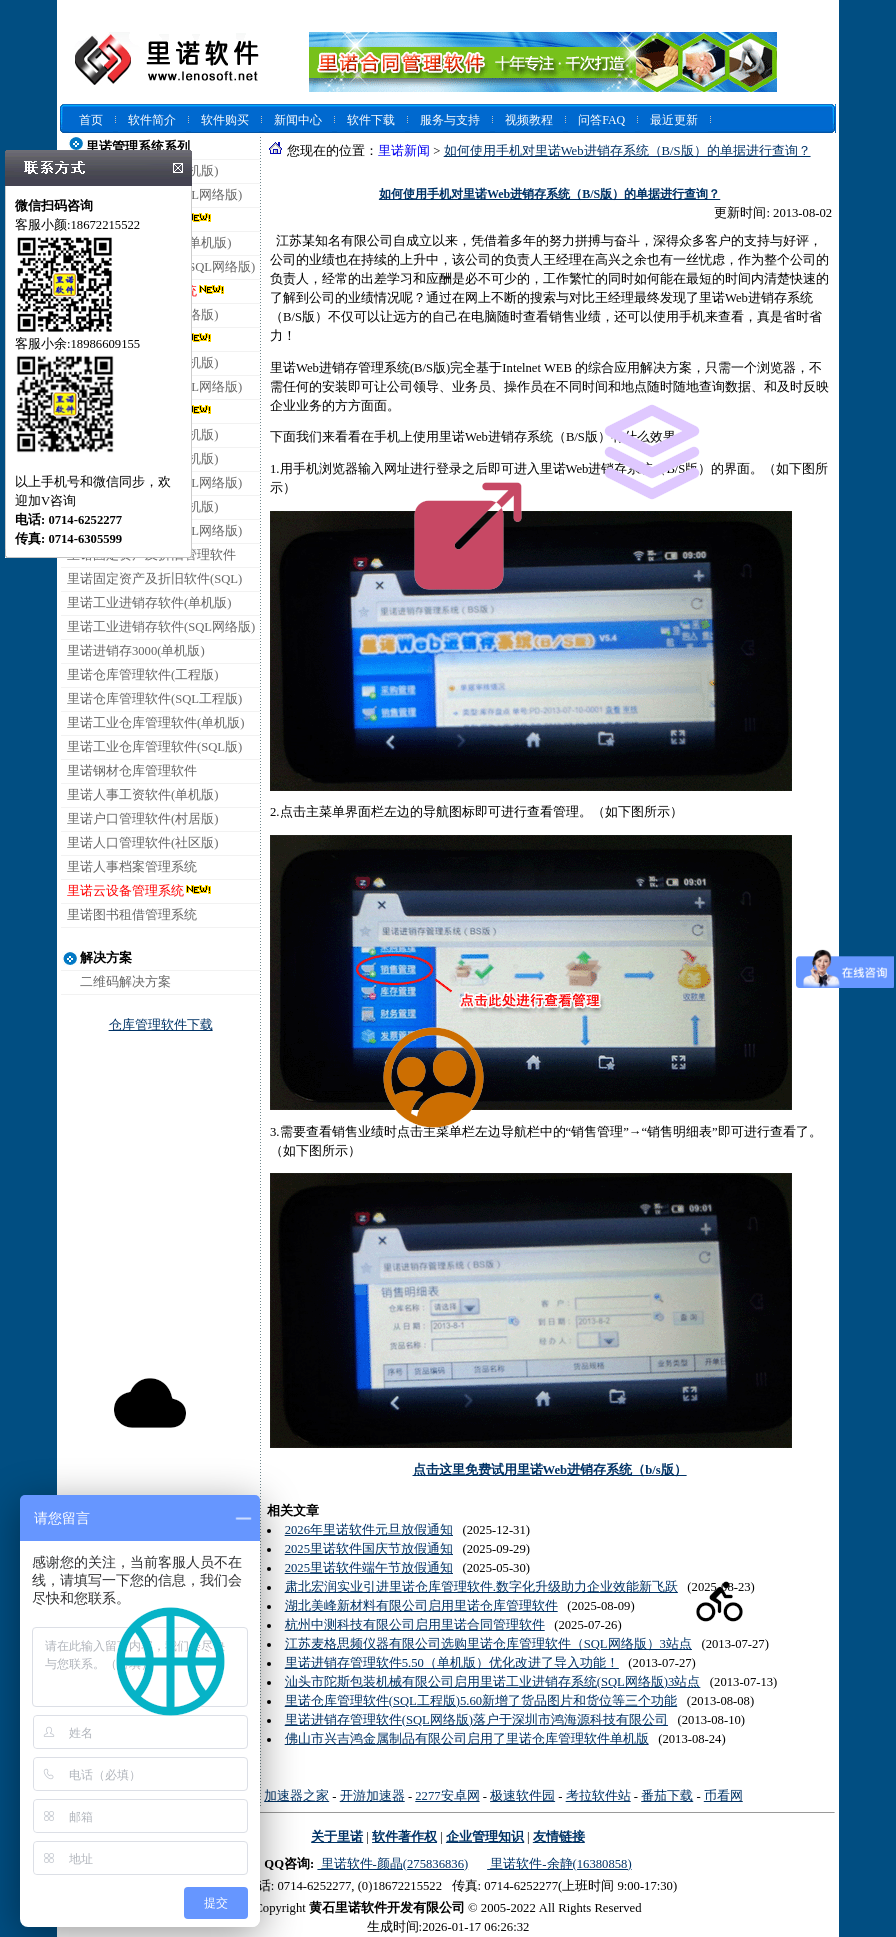  I want to click on access sports or basketball-related content, so click(170, 1661).